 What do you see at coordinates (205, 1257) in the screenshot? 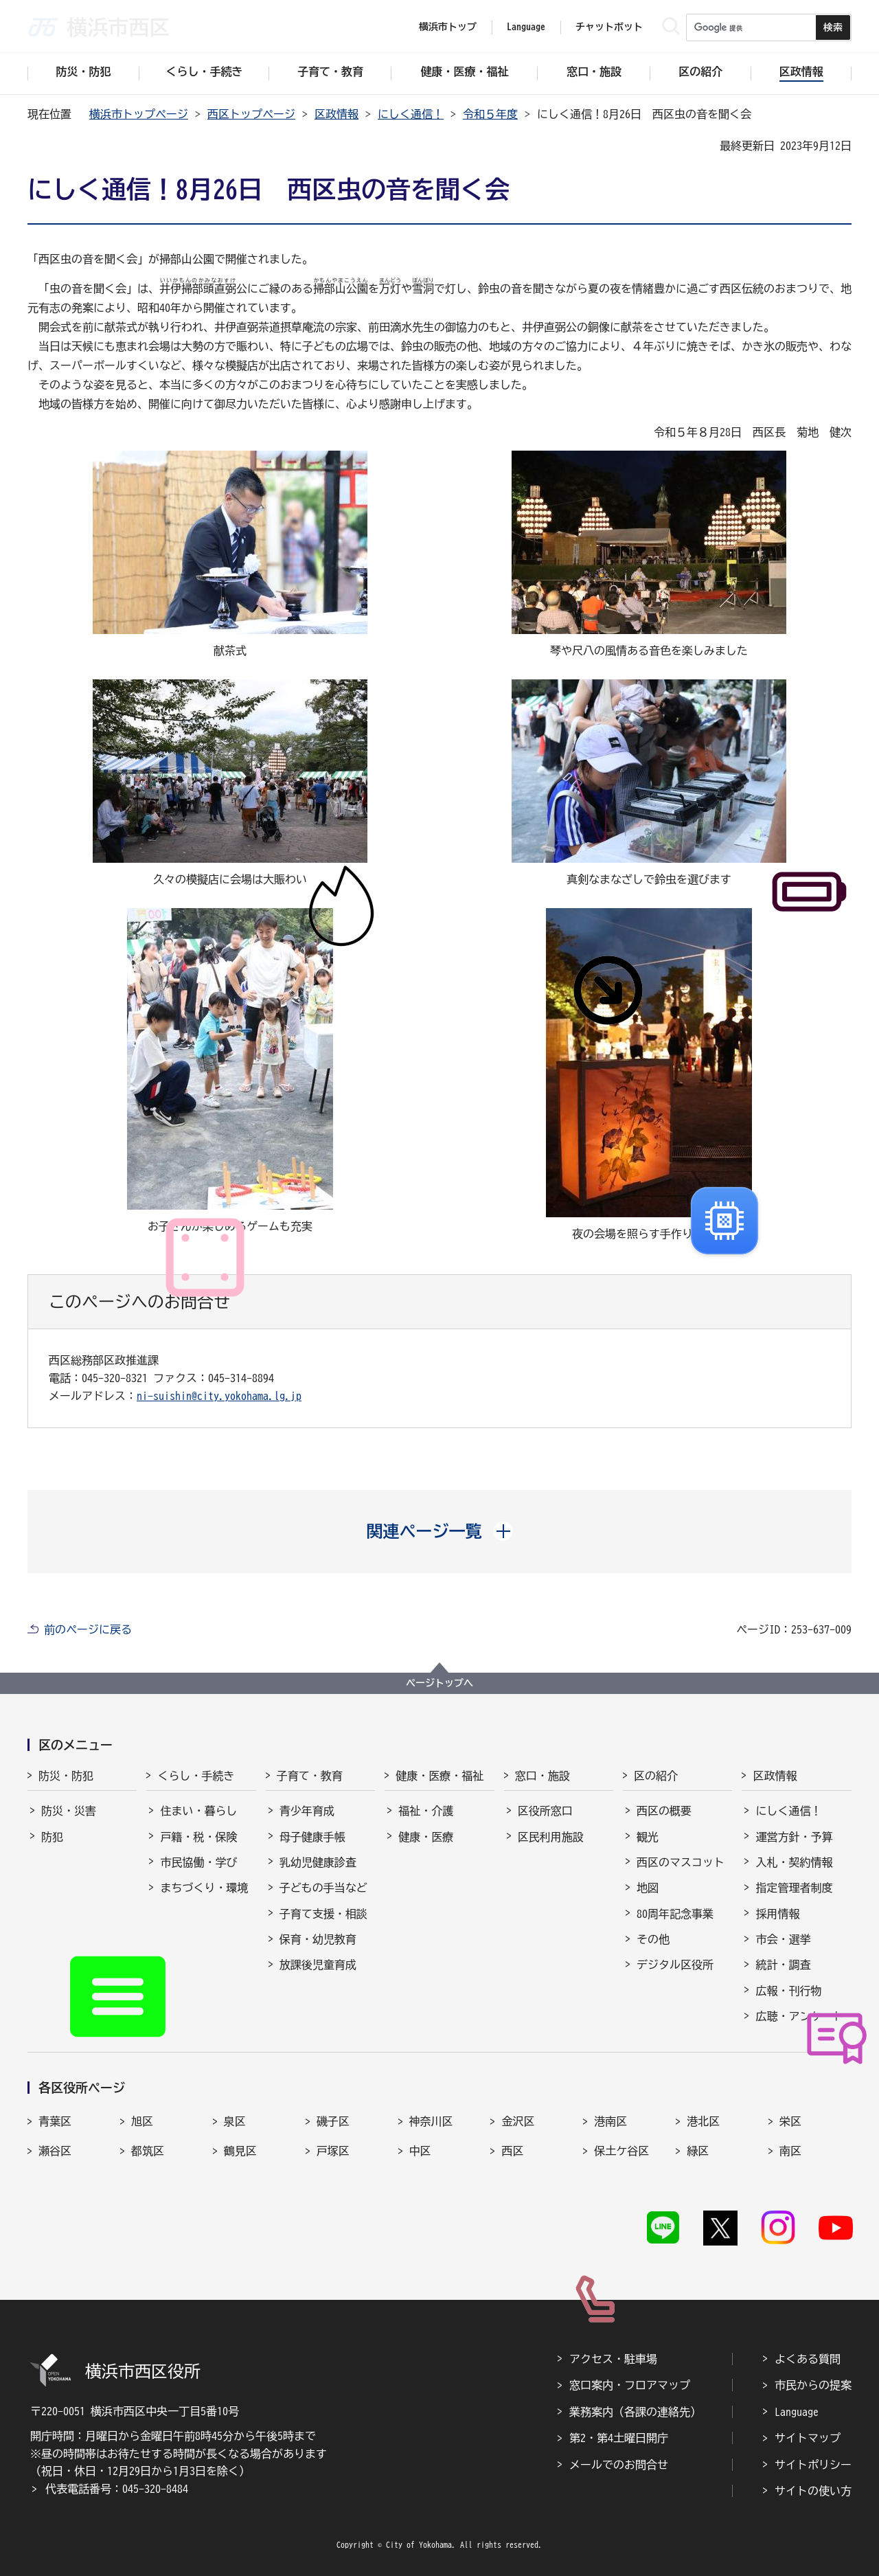
I see `open inspection panel or diagnostic view` at bounding box center [205, 1257].